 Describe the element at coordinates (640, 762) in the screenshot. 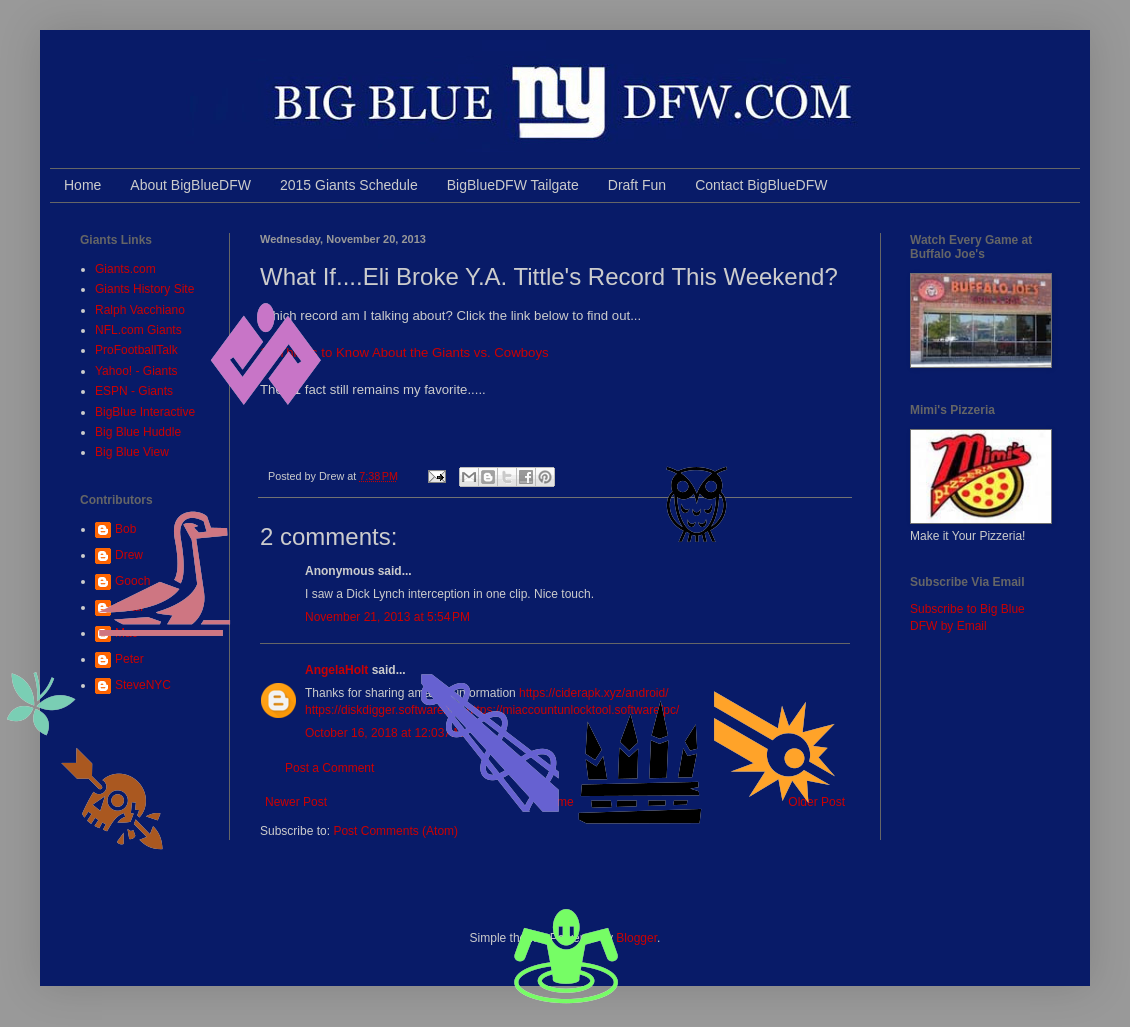

I see `place defensive barrier or fortification` at that location.